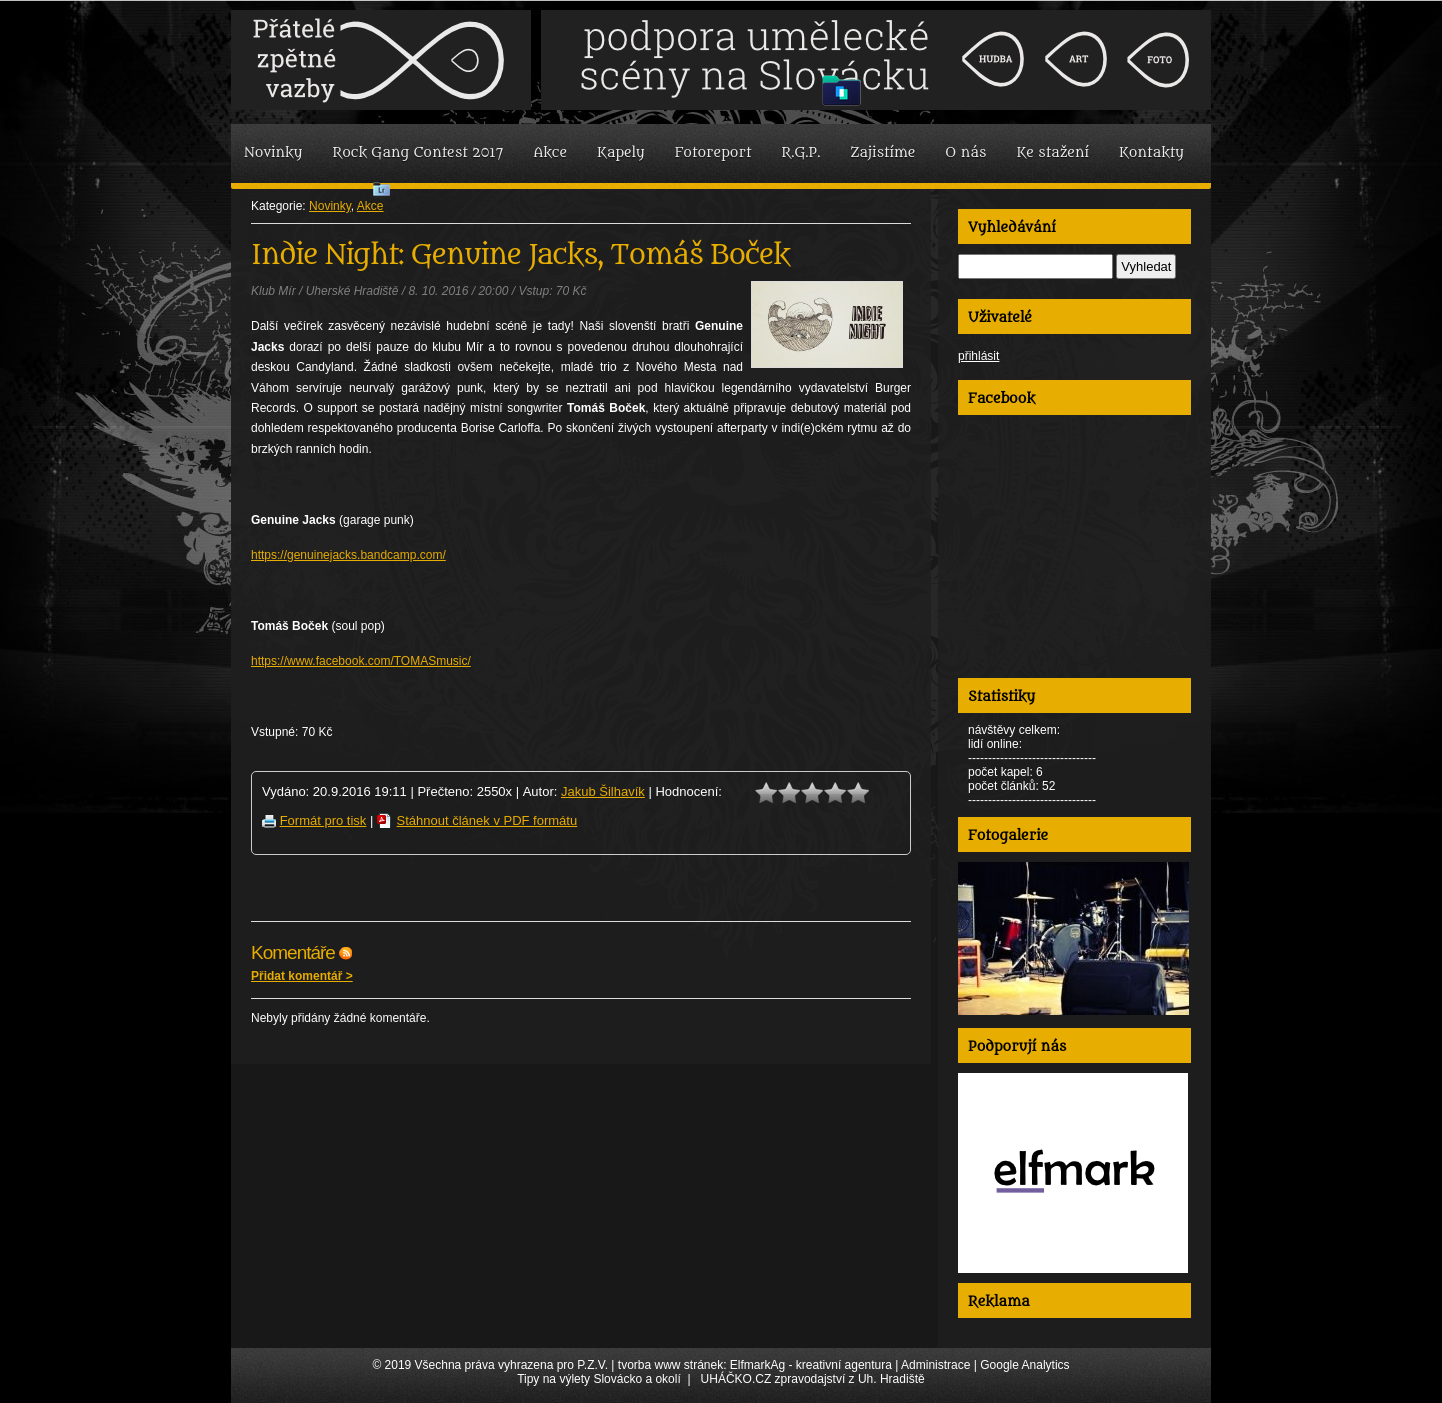 The height and width of the screenshot is (1403, 1442). I want to click on open wondershare mobiletrans files folder, so click(841, 91).